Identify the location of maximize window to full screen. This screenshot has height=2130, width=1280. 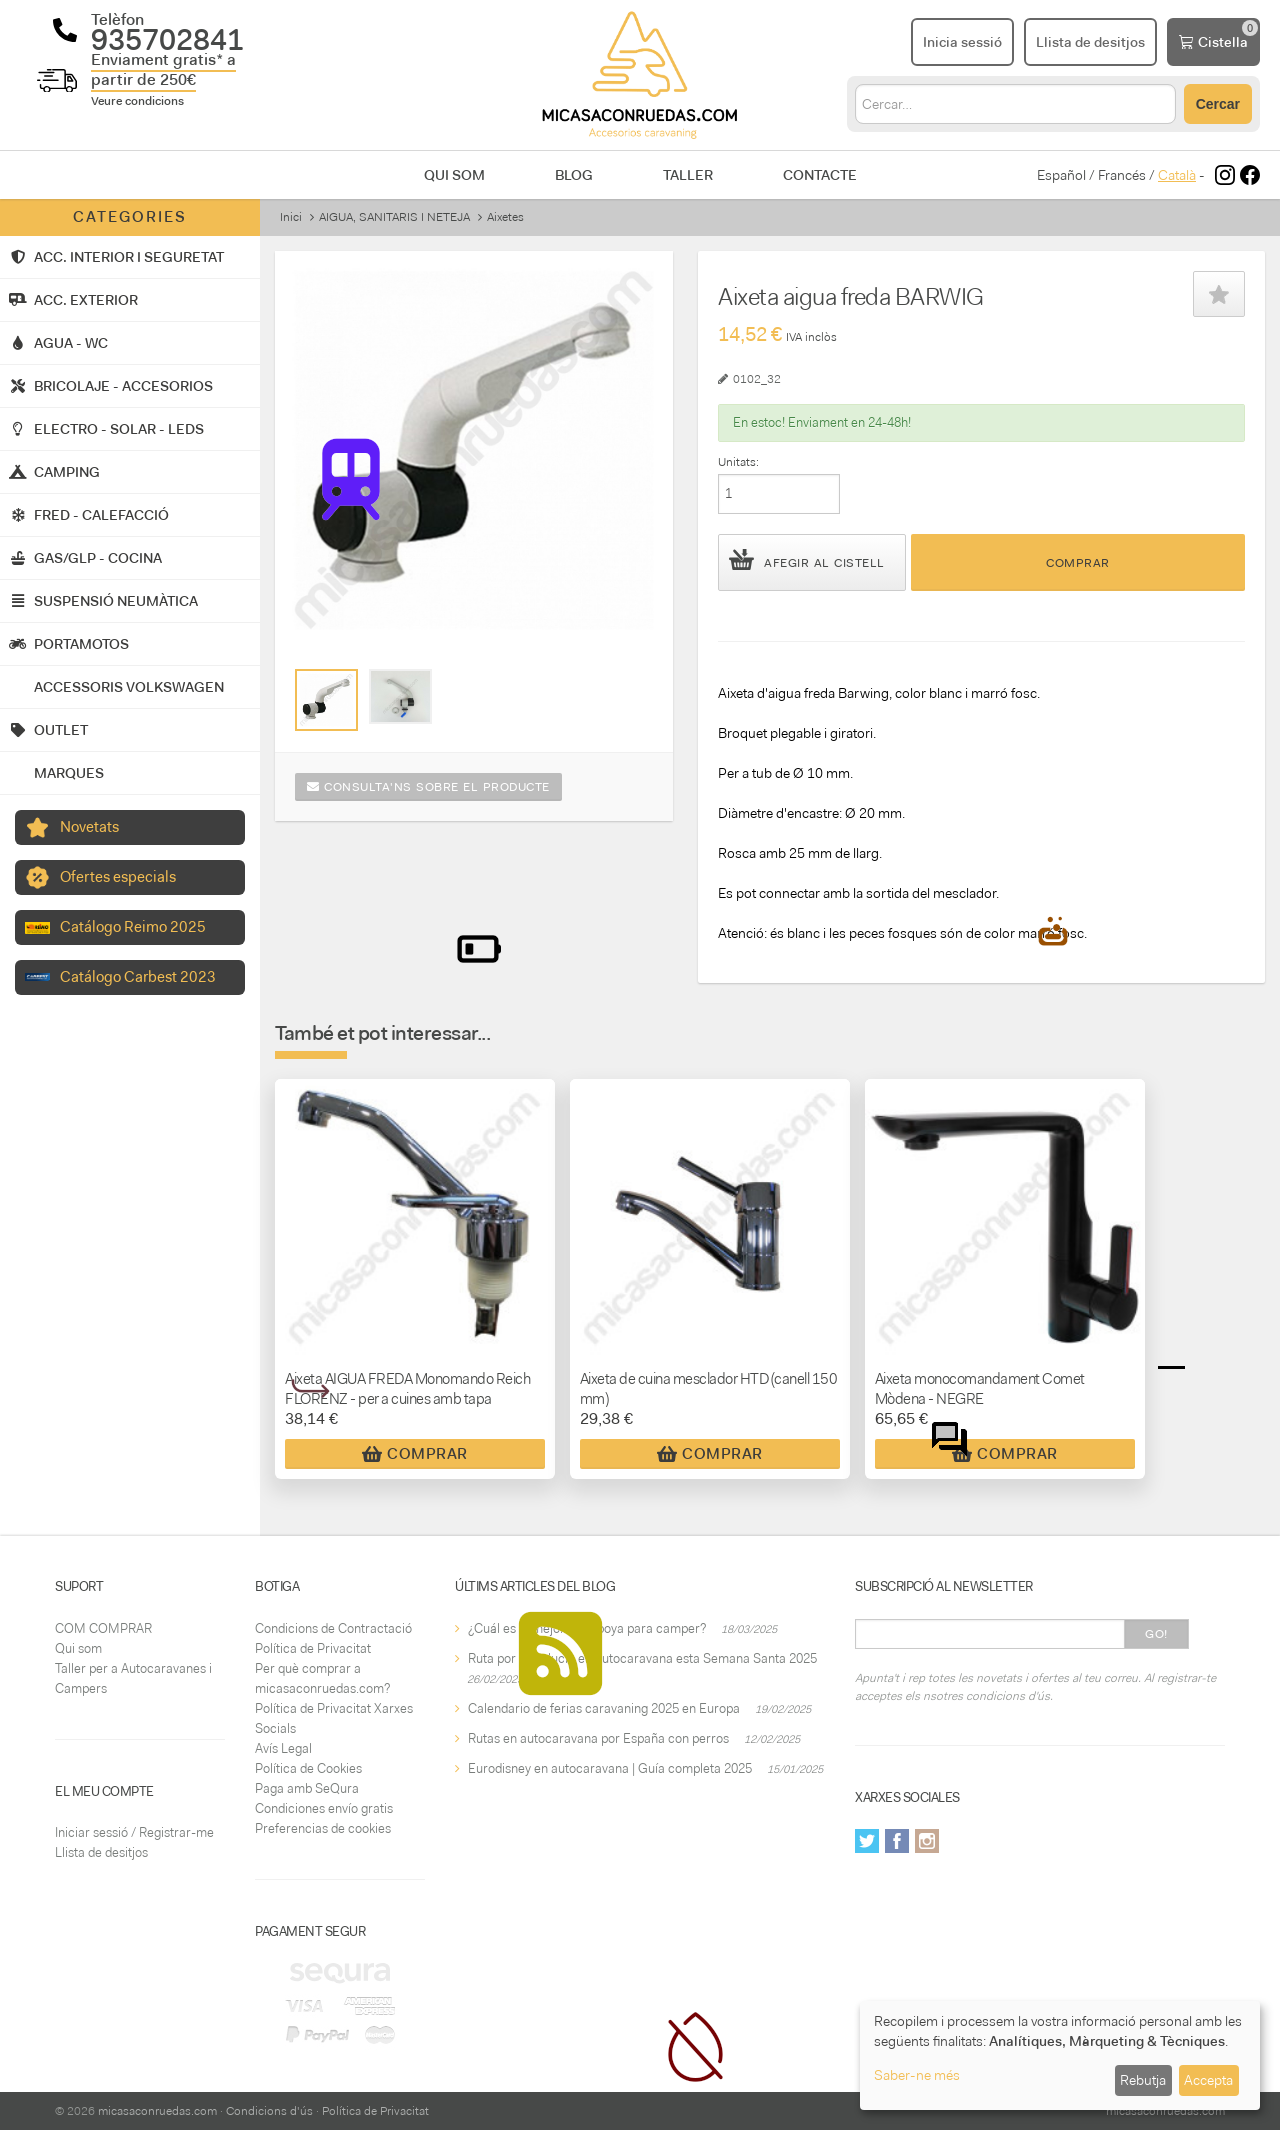
(1171, 1379).